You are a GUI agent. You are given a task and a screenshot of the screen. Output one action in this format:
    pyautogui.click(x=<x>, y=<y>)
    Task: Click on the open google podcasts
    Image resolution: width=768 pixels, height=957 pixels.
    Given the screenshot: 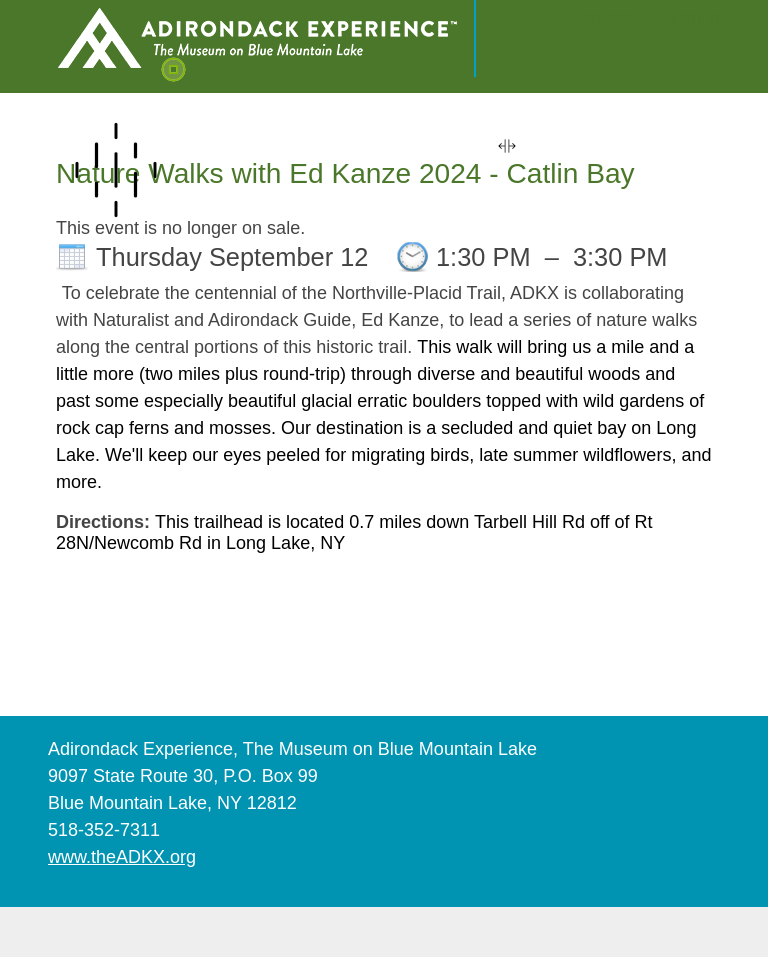 What is the action you would take?
    pyautogui.click(x=116, y=170)
    